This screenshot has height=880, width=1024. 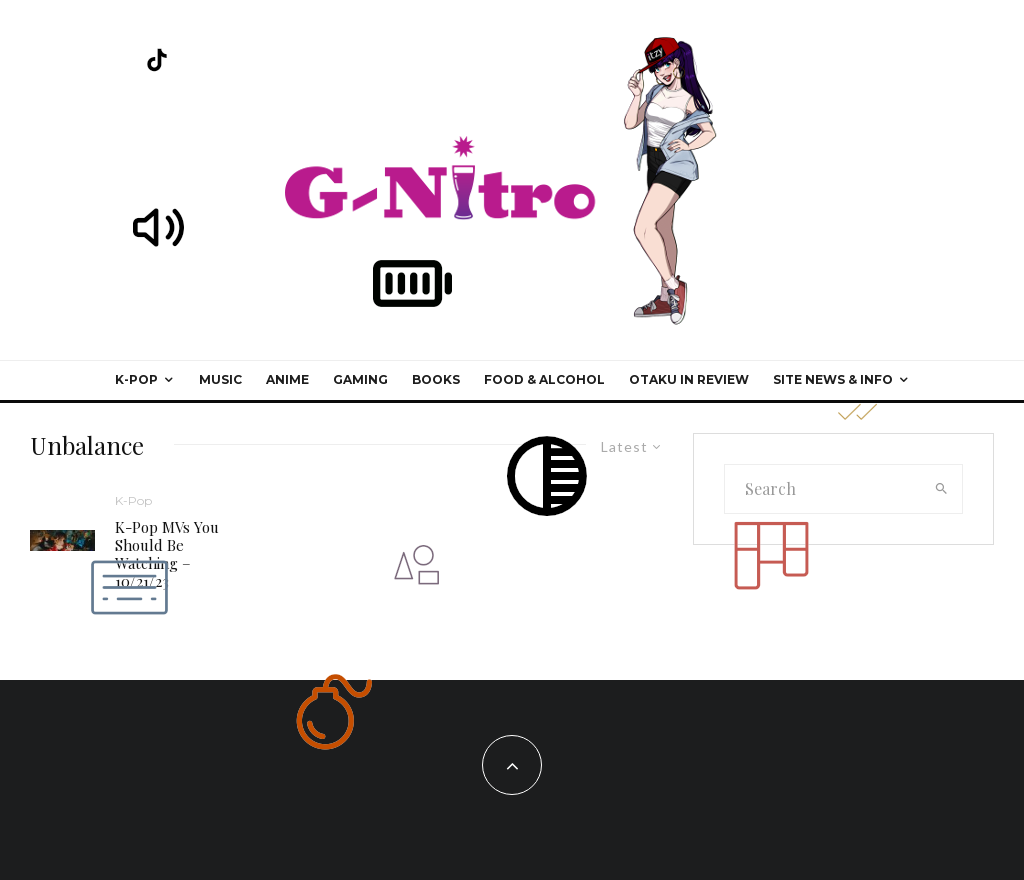 What do you see at coordinates (857, 412) in the screenshot?
I see `indicates multiple items selected or completed` at bounding box center [857, 412].